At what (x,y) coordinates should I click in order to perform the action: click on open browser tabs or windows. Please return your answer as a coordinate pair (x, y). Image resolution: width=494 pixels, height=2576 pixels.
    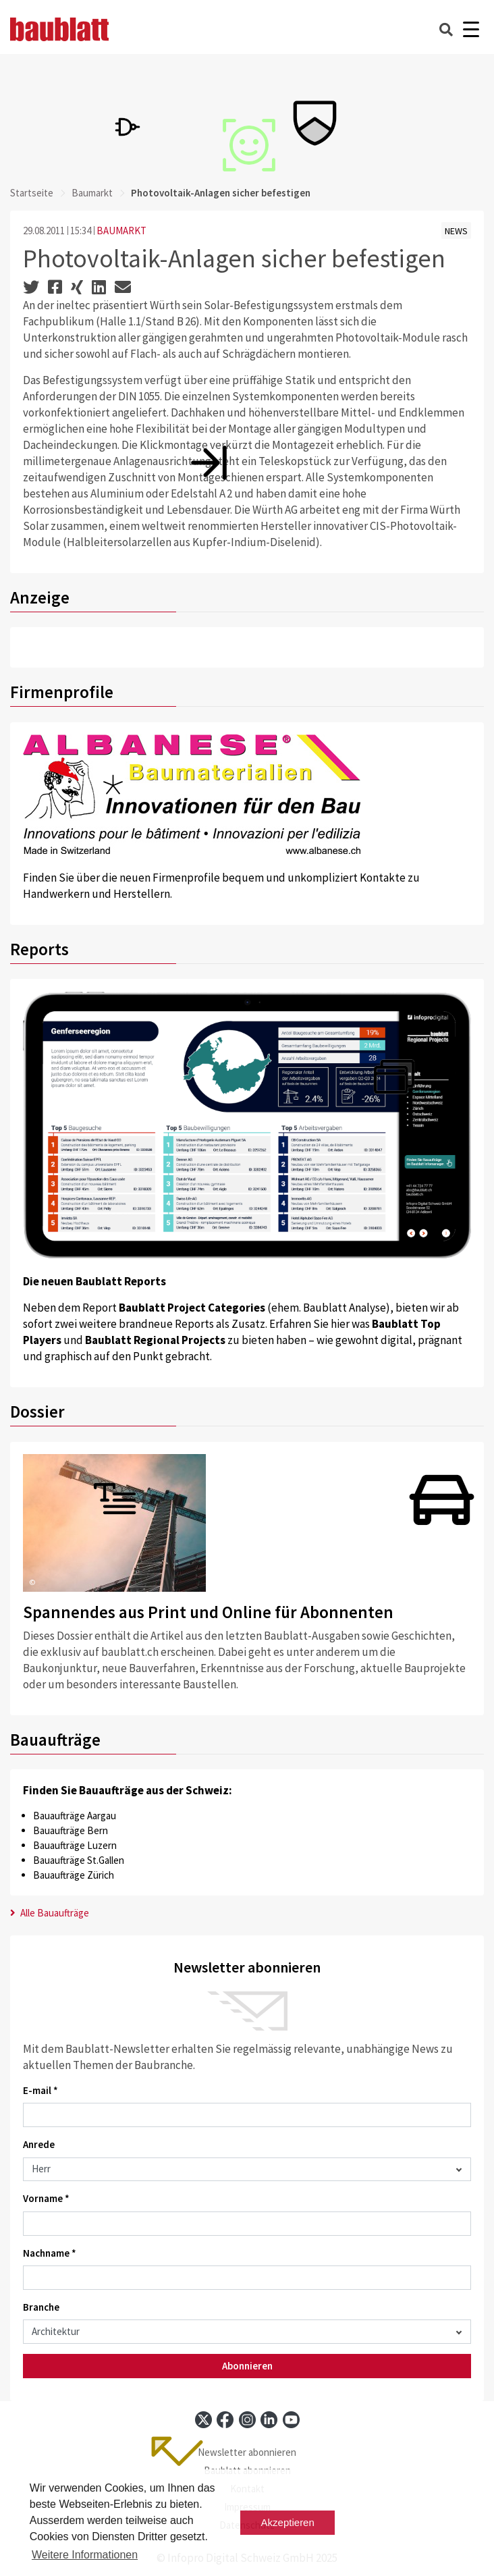
    Looking at the image, I should click on (394, 1077).